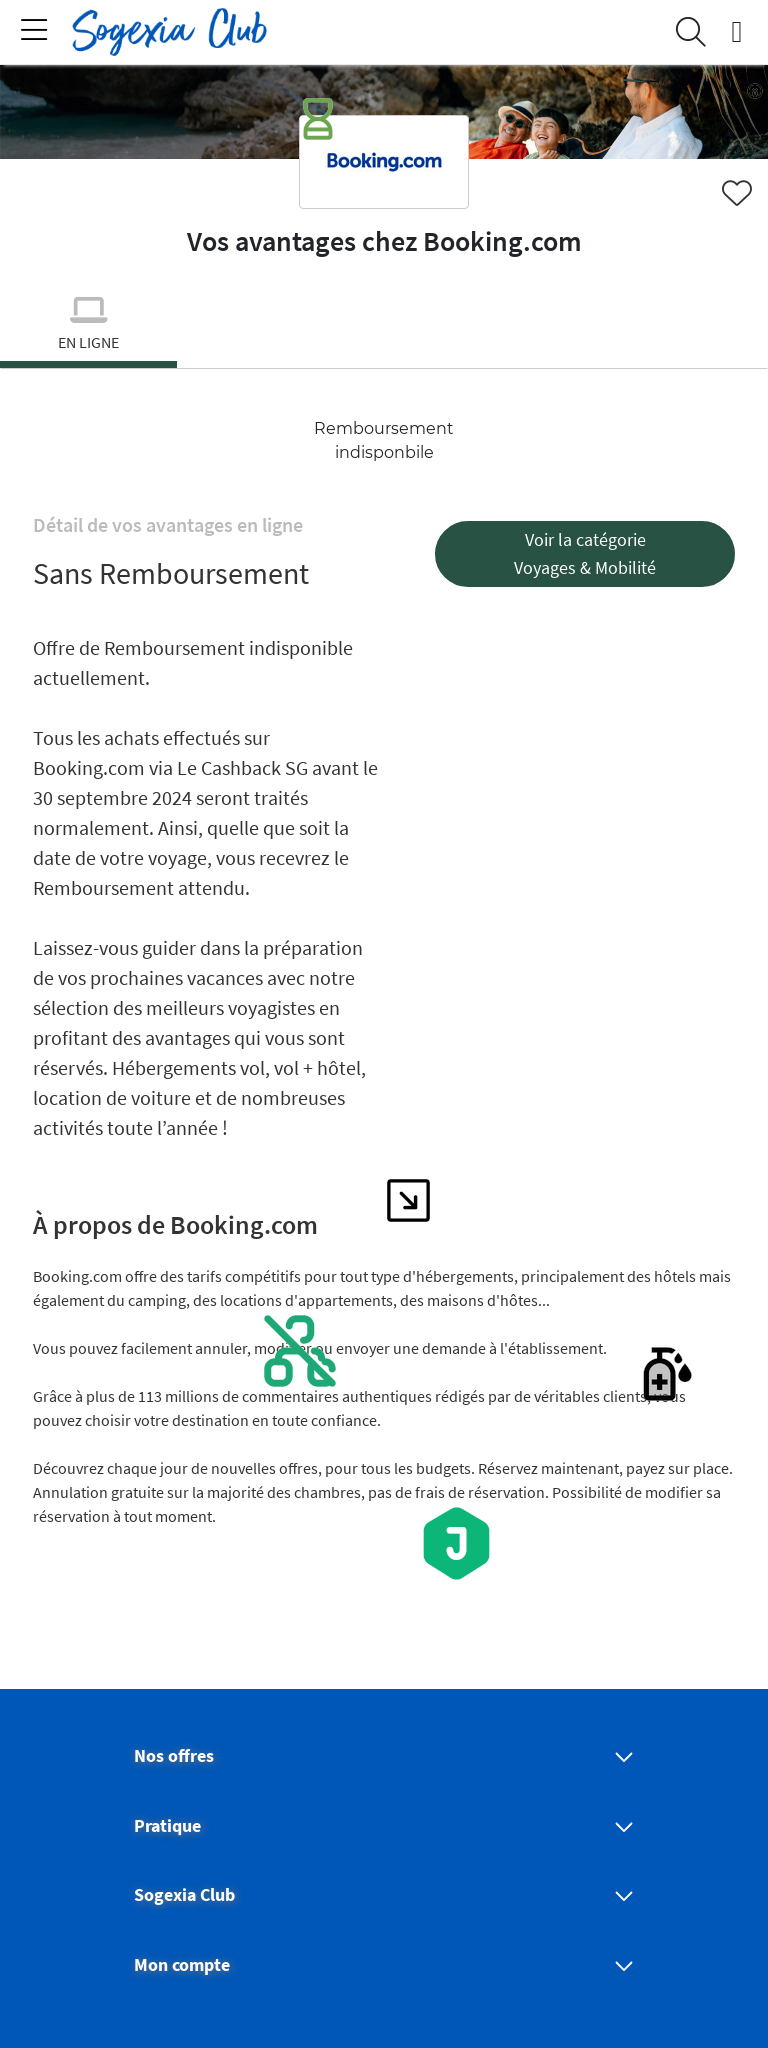 Image resolution: width=768 pixels, height=2048 pixels. What do you see at coordinates (408, 1200) in the screenshot?
I see `navigate to the next item diagonally` at bounding box center [408, 1200].